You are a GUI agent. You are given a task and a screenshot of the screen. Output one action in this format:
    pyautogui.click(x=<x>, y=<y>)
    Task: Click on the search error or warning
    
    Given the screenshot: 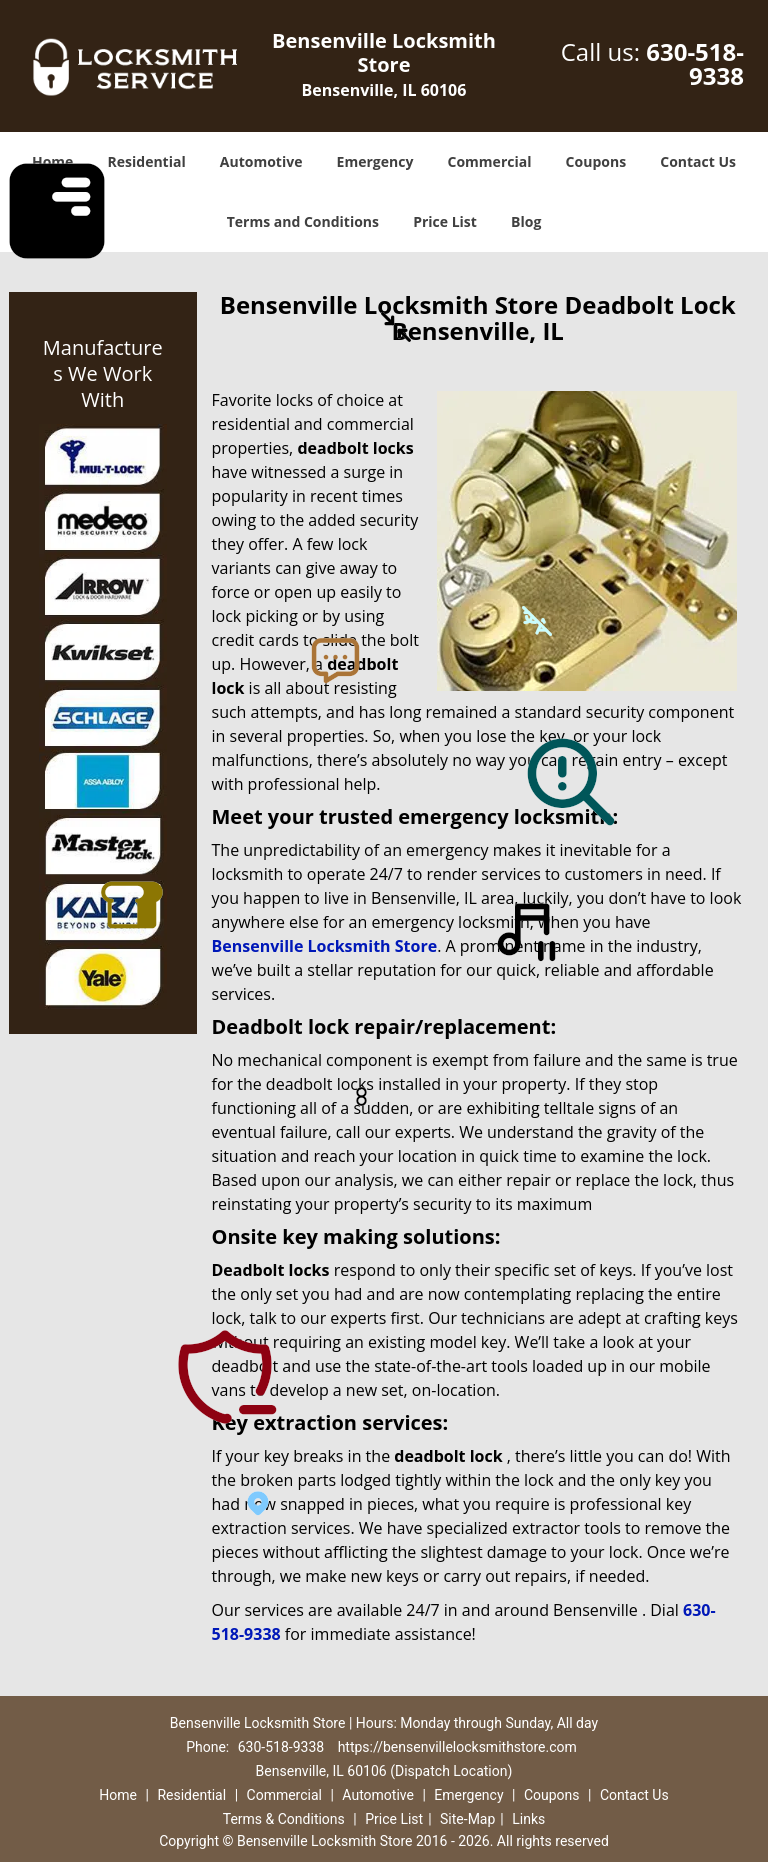 What is the action you would take?
    pyautogui.click(x=571, y=782)
    